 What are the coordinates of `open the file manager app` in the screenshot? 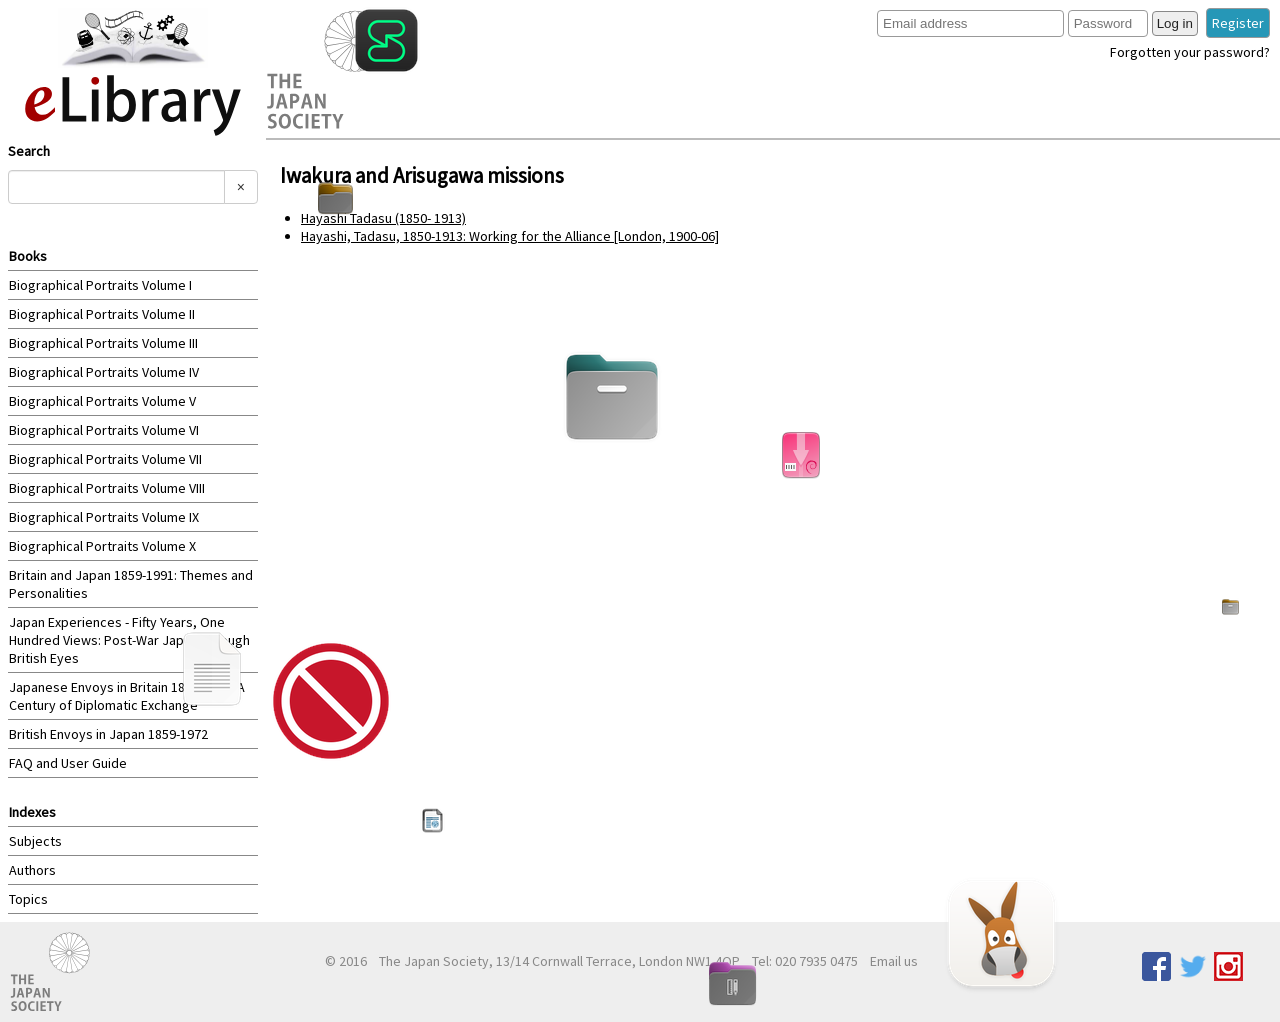 It's located at (612, 397).